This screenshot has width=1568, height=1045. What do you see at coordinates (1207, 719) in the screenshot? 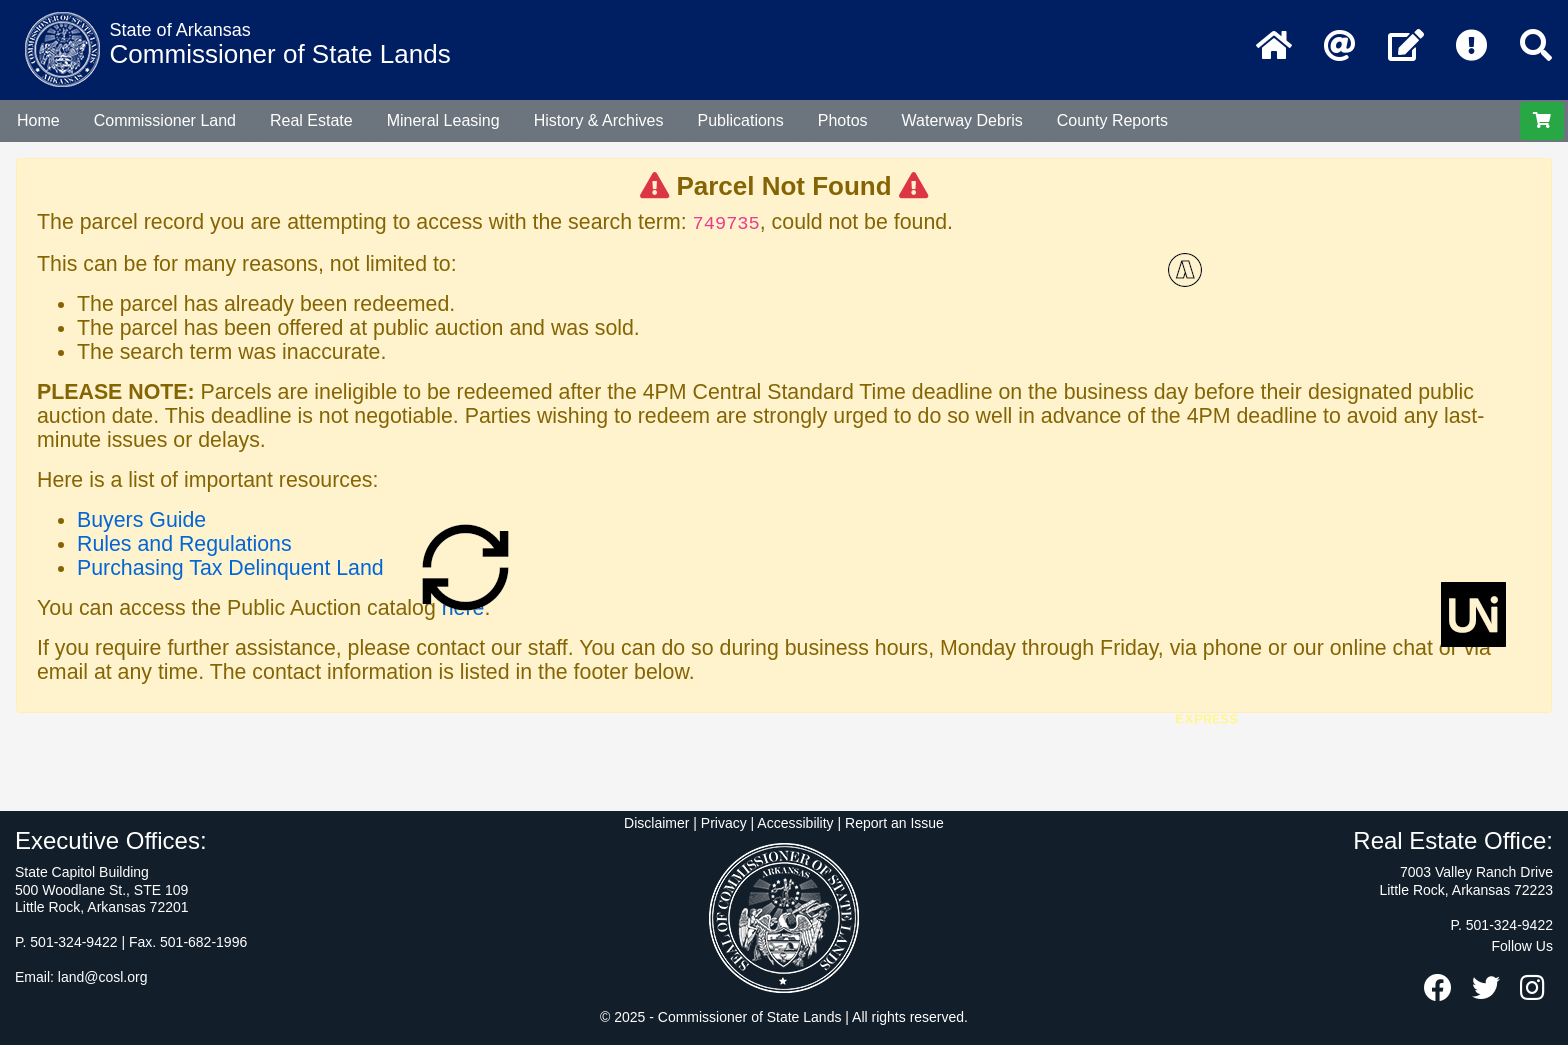
I see `visit the Express clothing retailer website` at bounding box center [1207, 719].